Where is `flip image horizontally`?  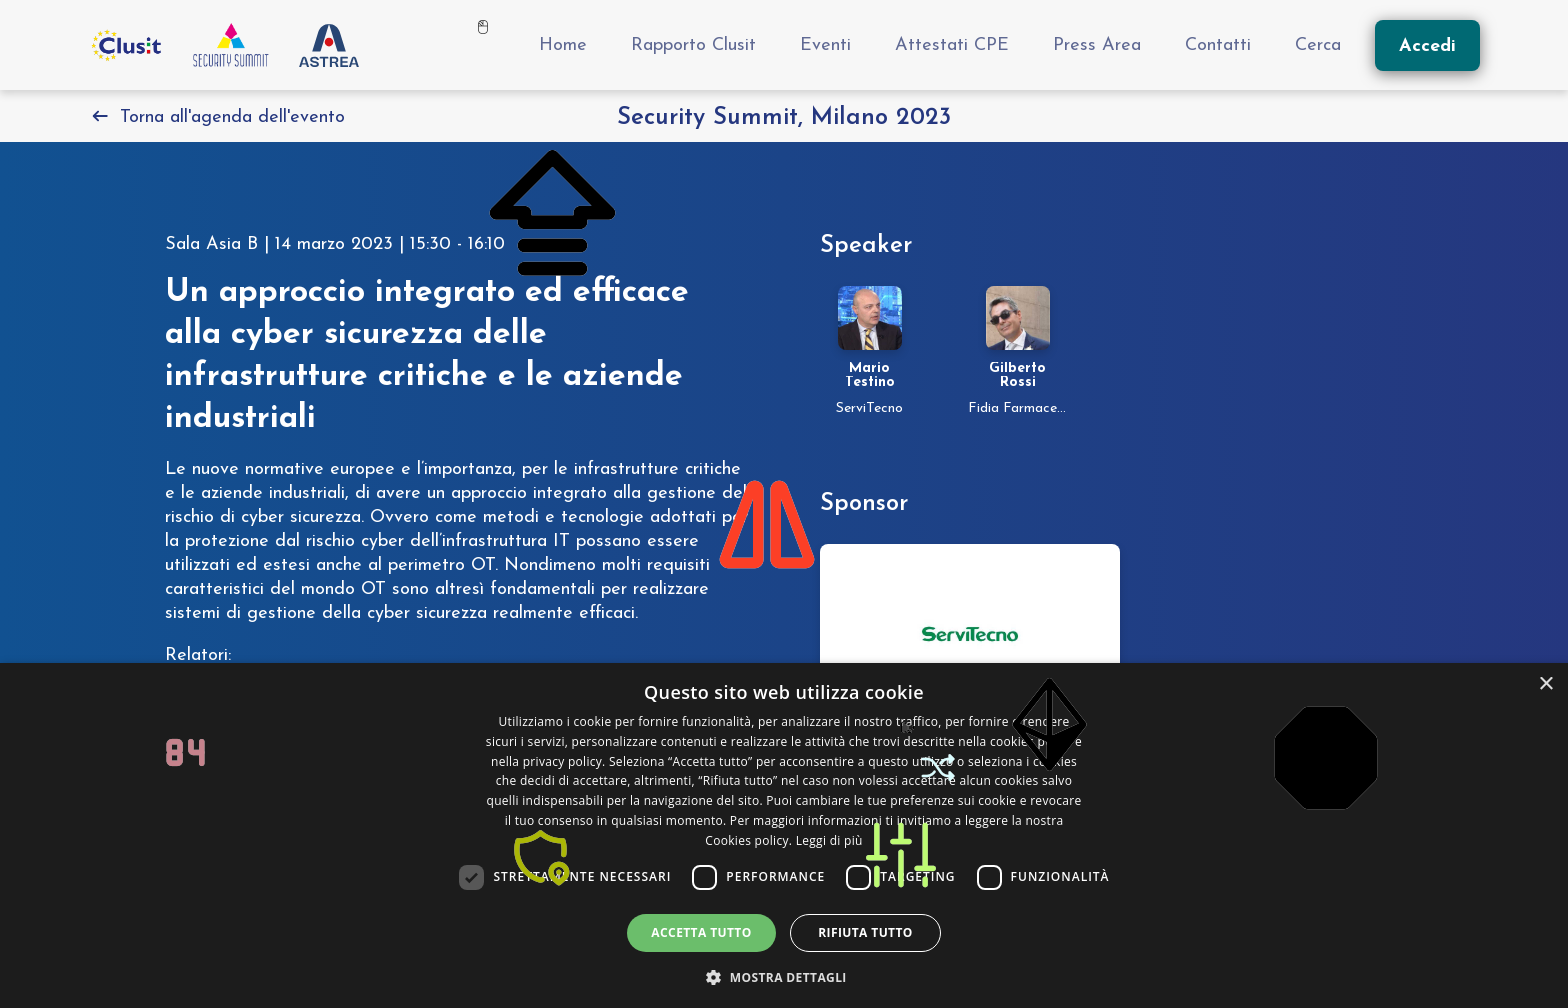 flip image horizontally is located at coordinates (767, 528).